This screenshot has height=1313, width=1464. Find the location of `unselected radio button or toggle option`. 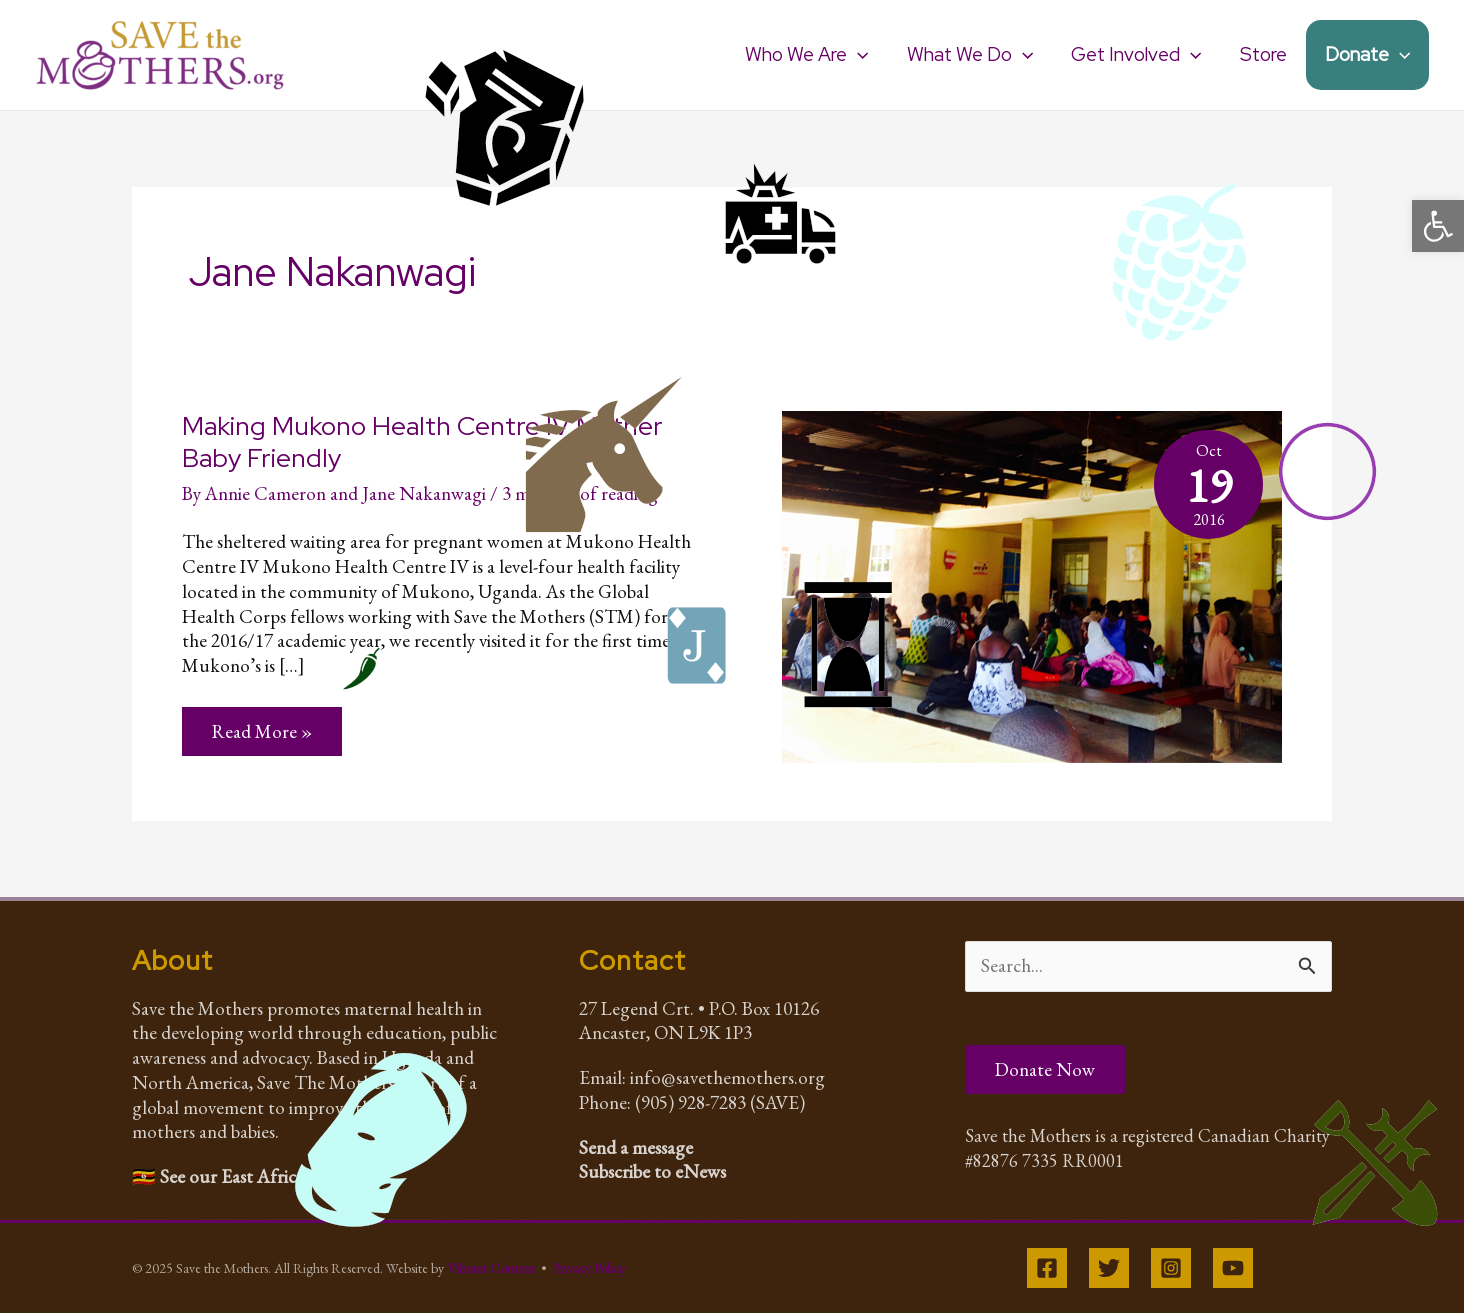

unselected radio button or toggle option is located at coordinates (1327, 471).